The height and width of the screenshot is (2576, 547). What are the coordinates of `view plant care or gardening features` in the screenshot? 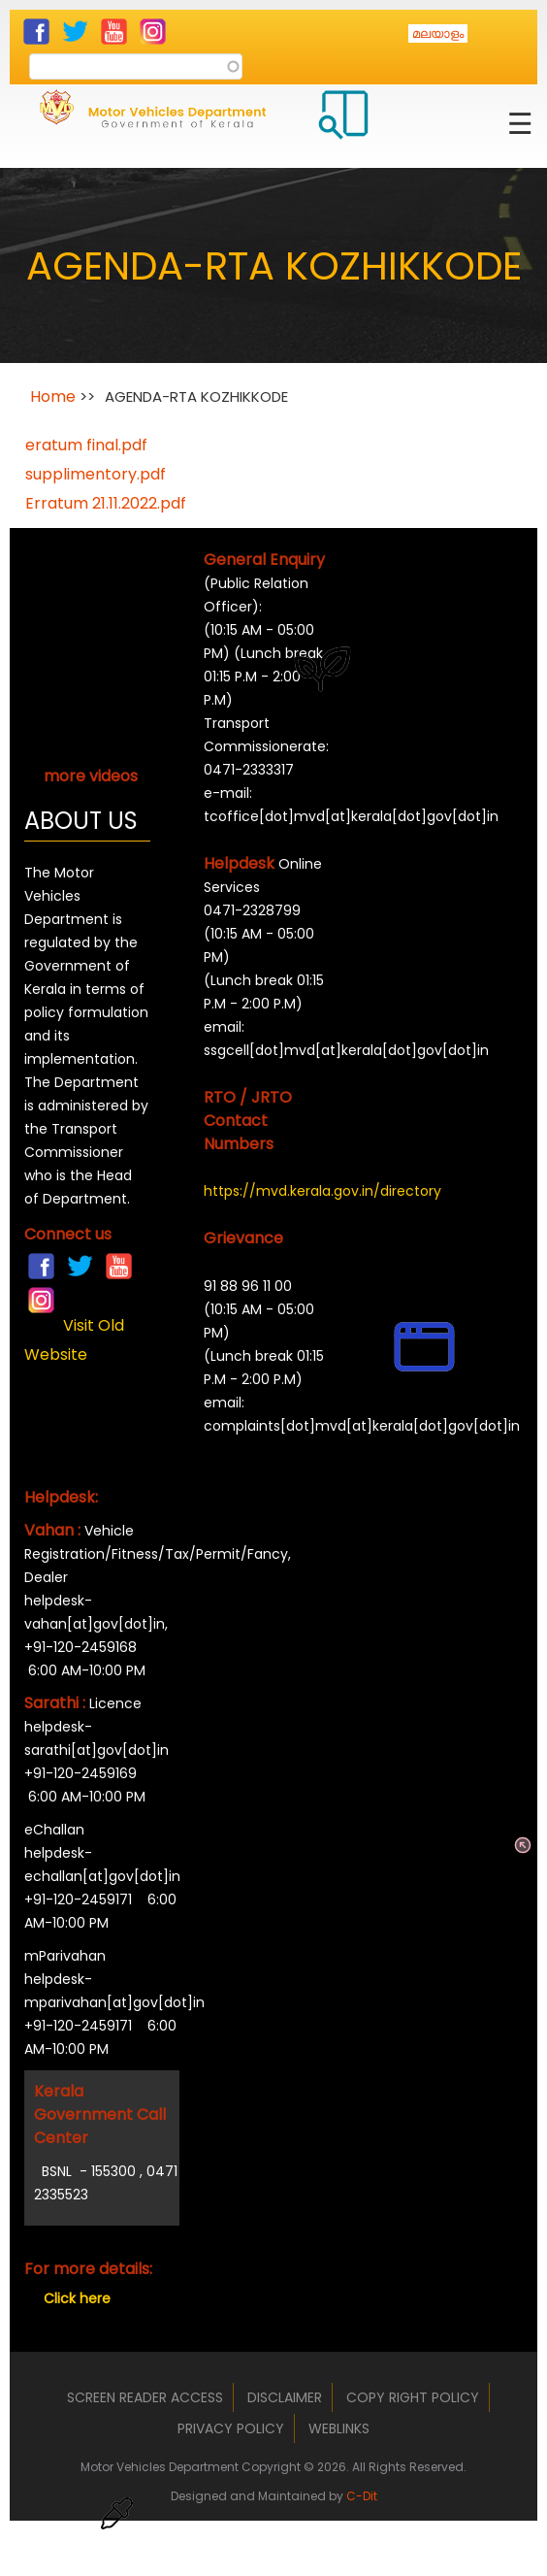 It's located at (322, 667).